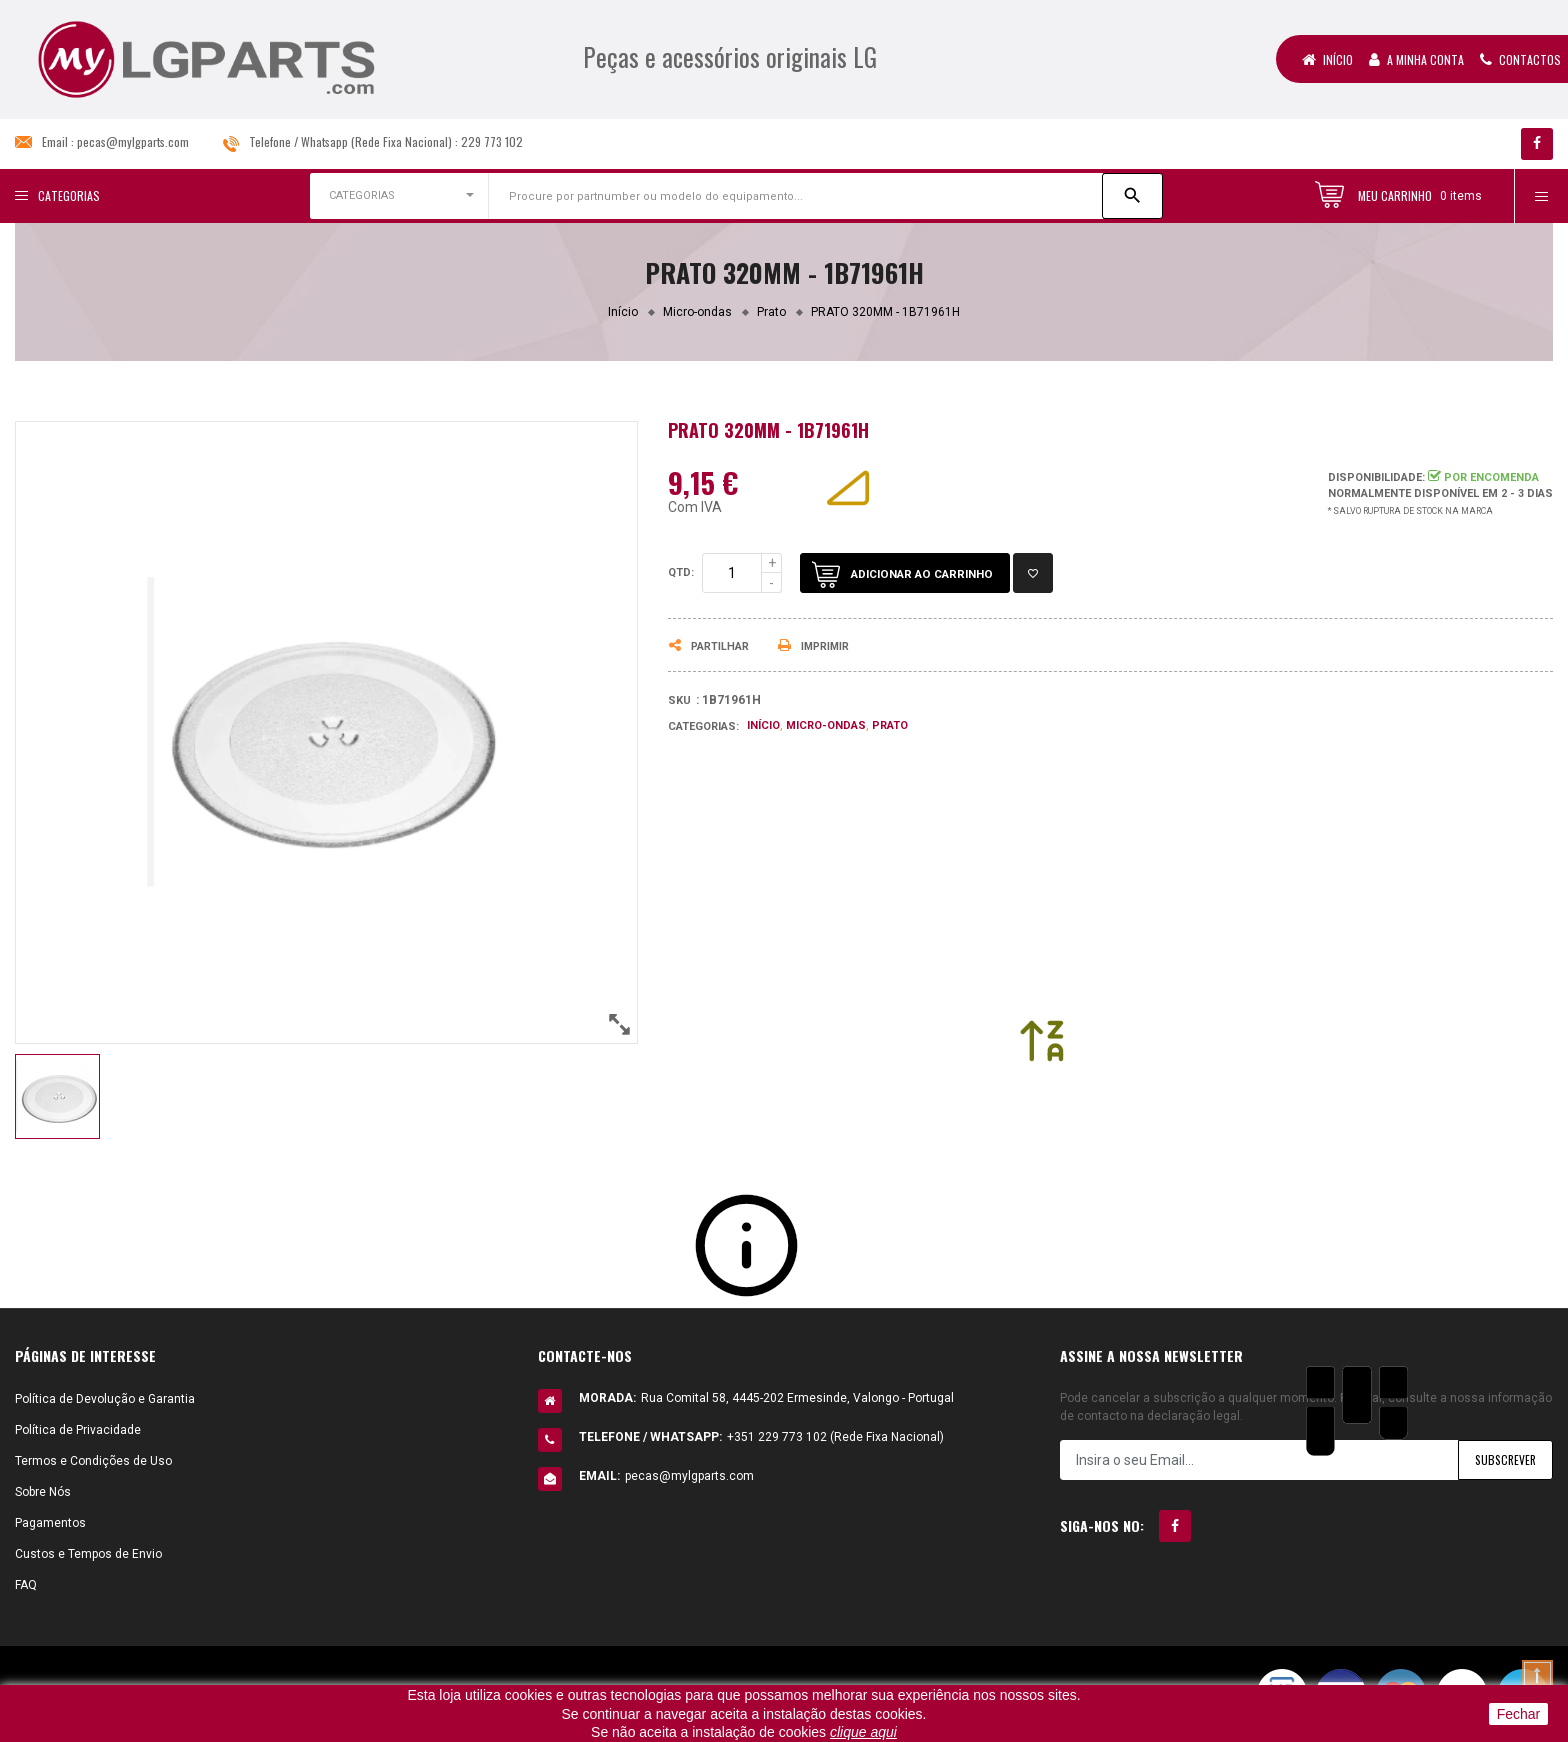  I want to click on play media or start playback, so click(848, 488).